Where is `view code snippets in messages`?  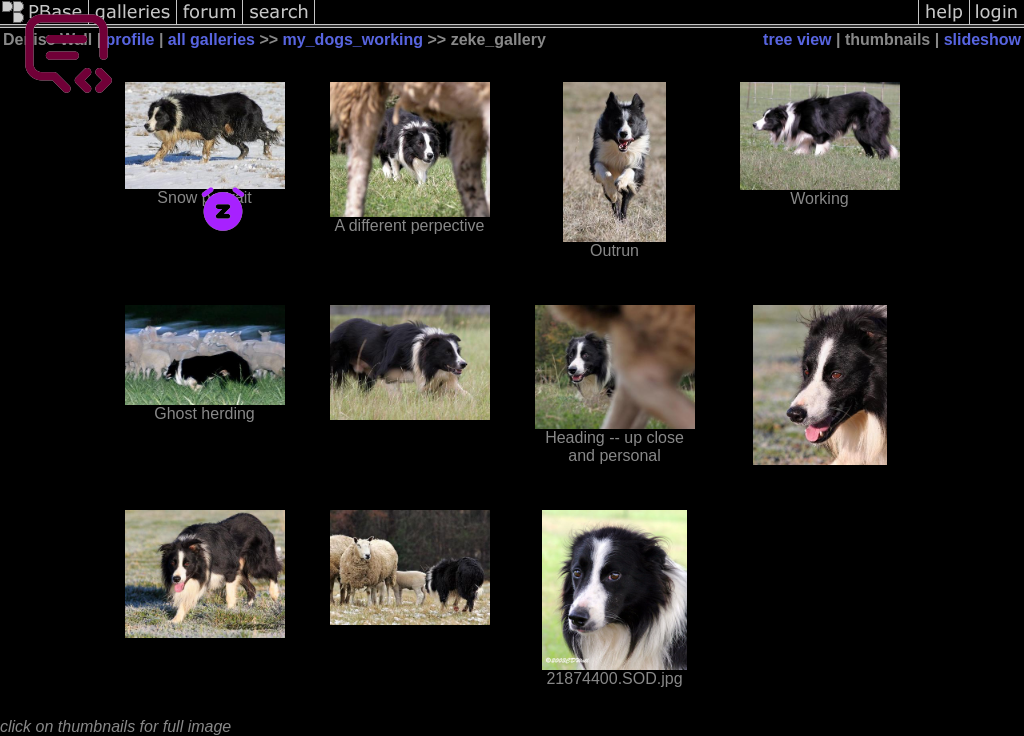 view code snippets in messages is located at coordinates (66, 51).